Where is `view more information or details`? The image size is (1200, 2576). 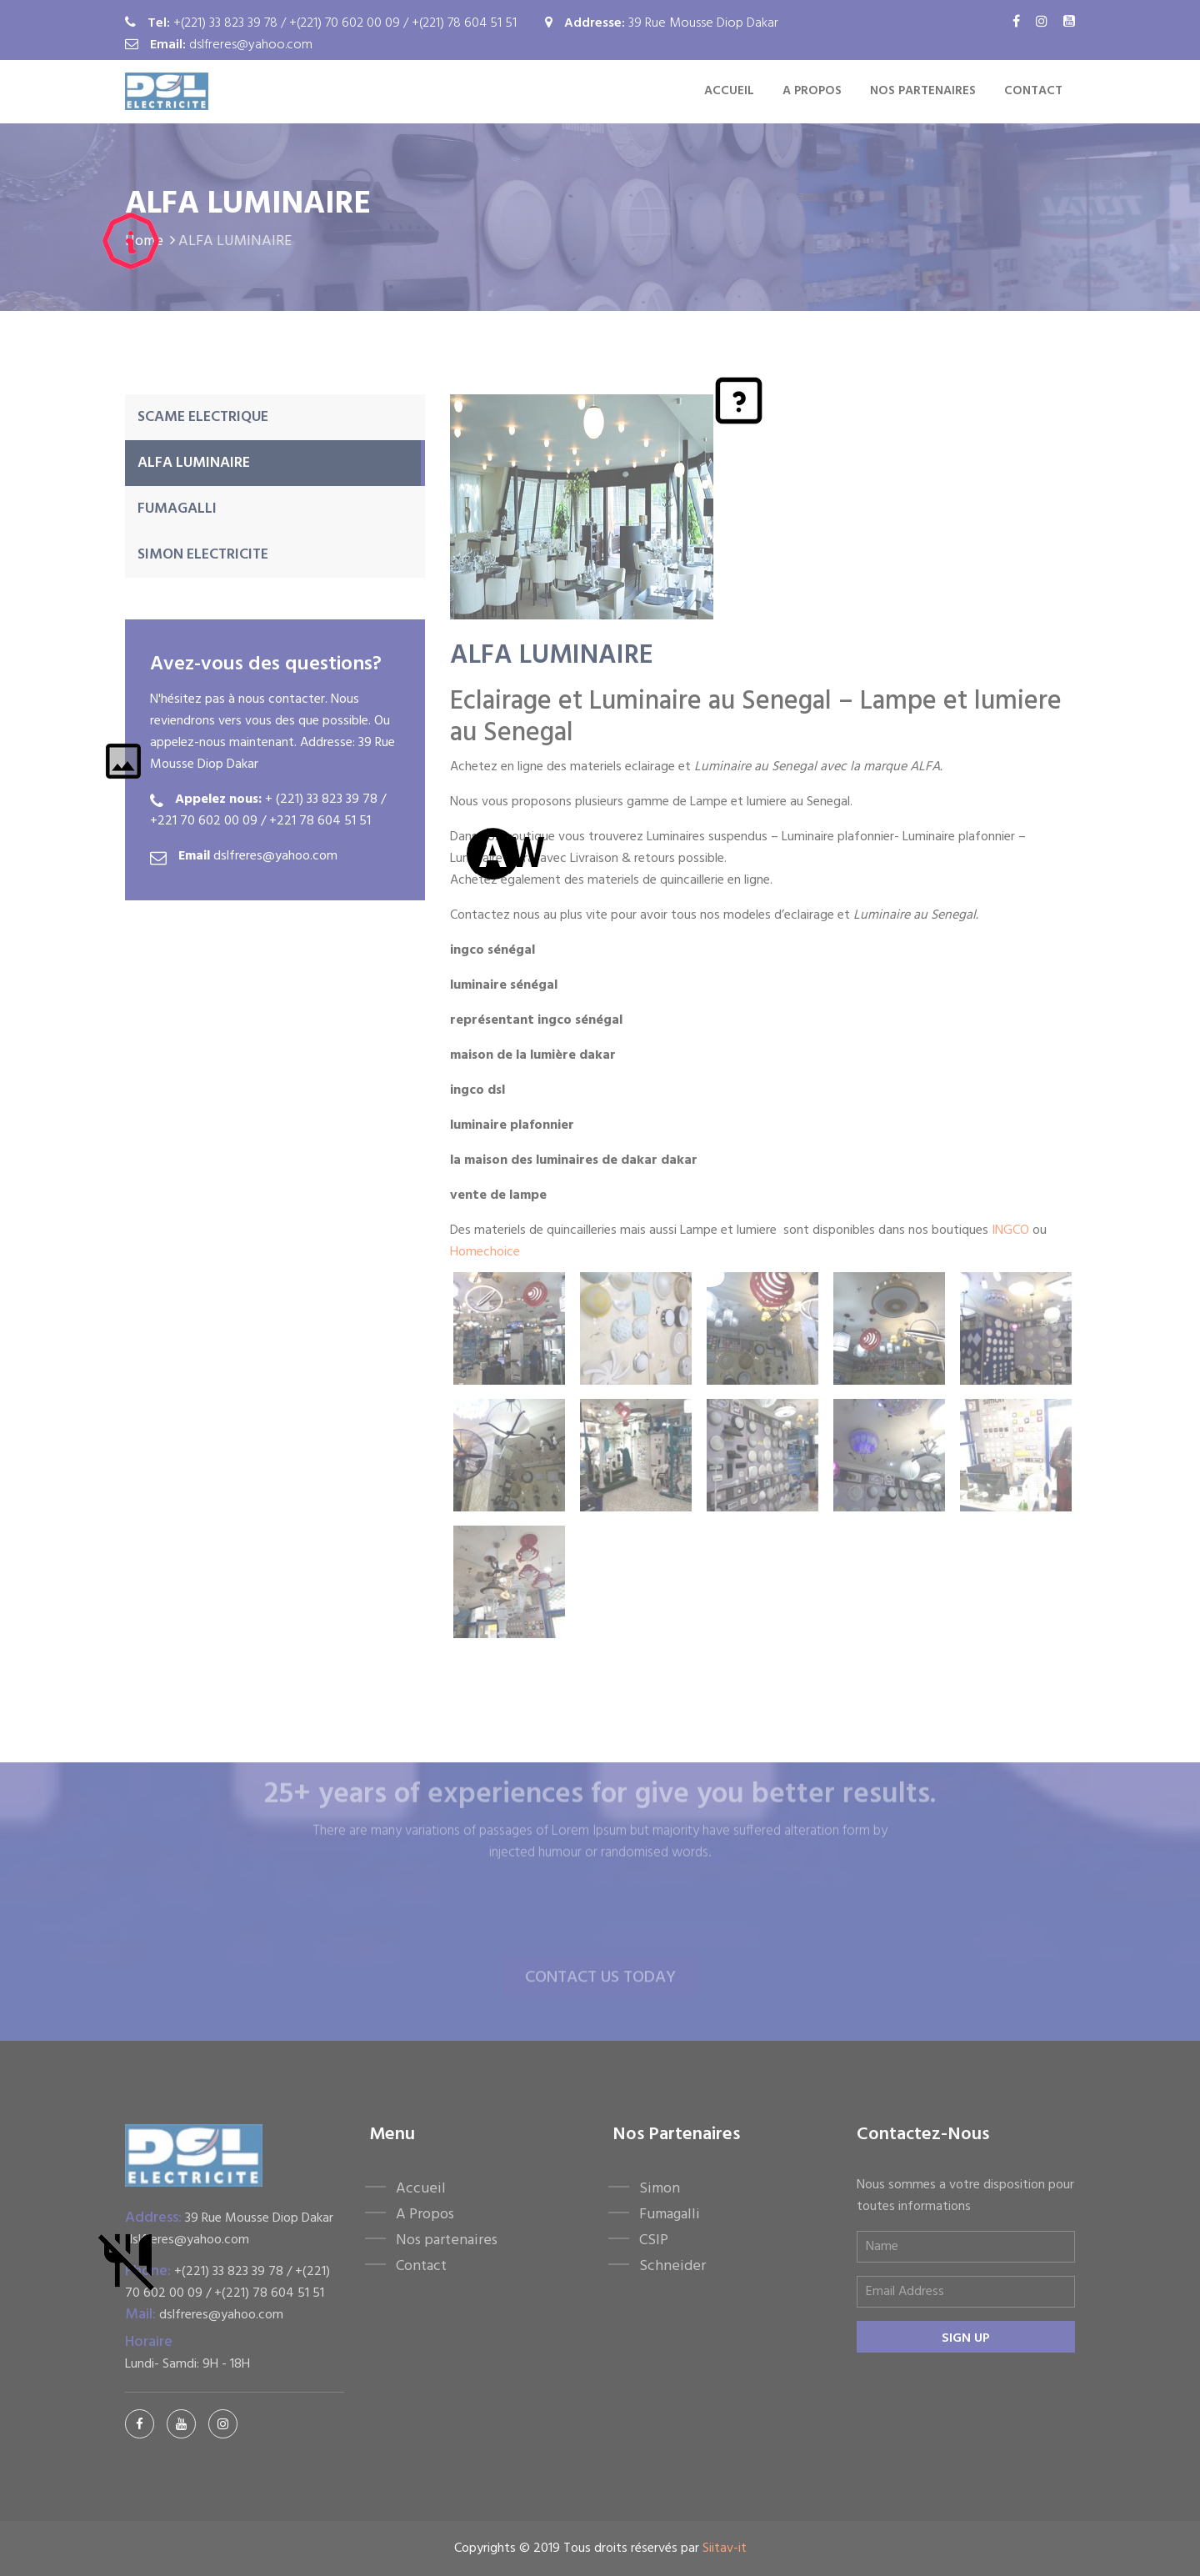 view more information or details is located at coordinates (131, 241).